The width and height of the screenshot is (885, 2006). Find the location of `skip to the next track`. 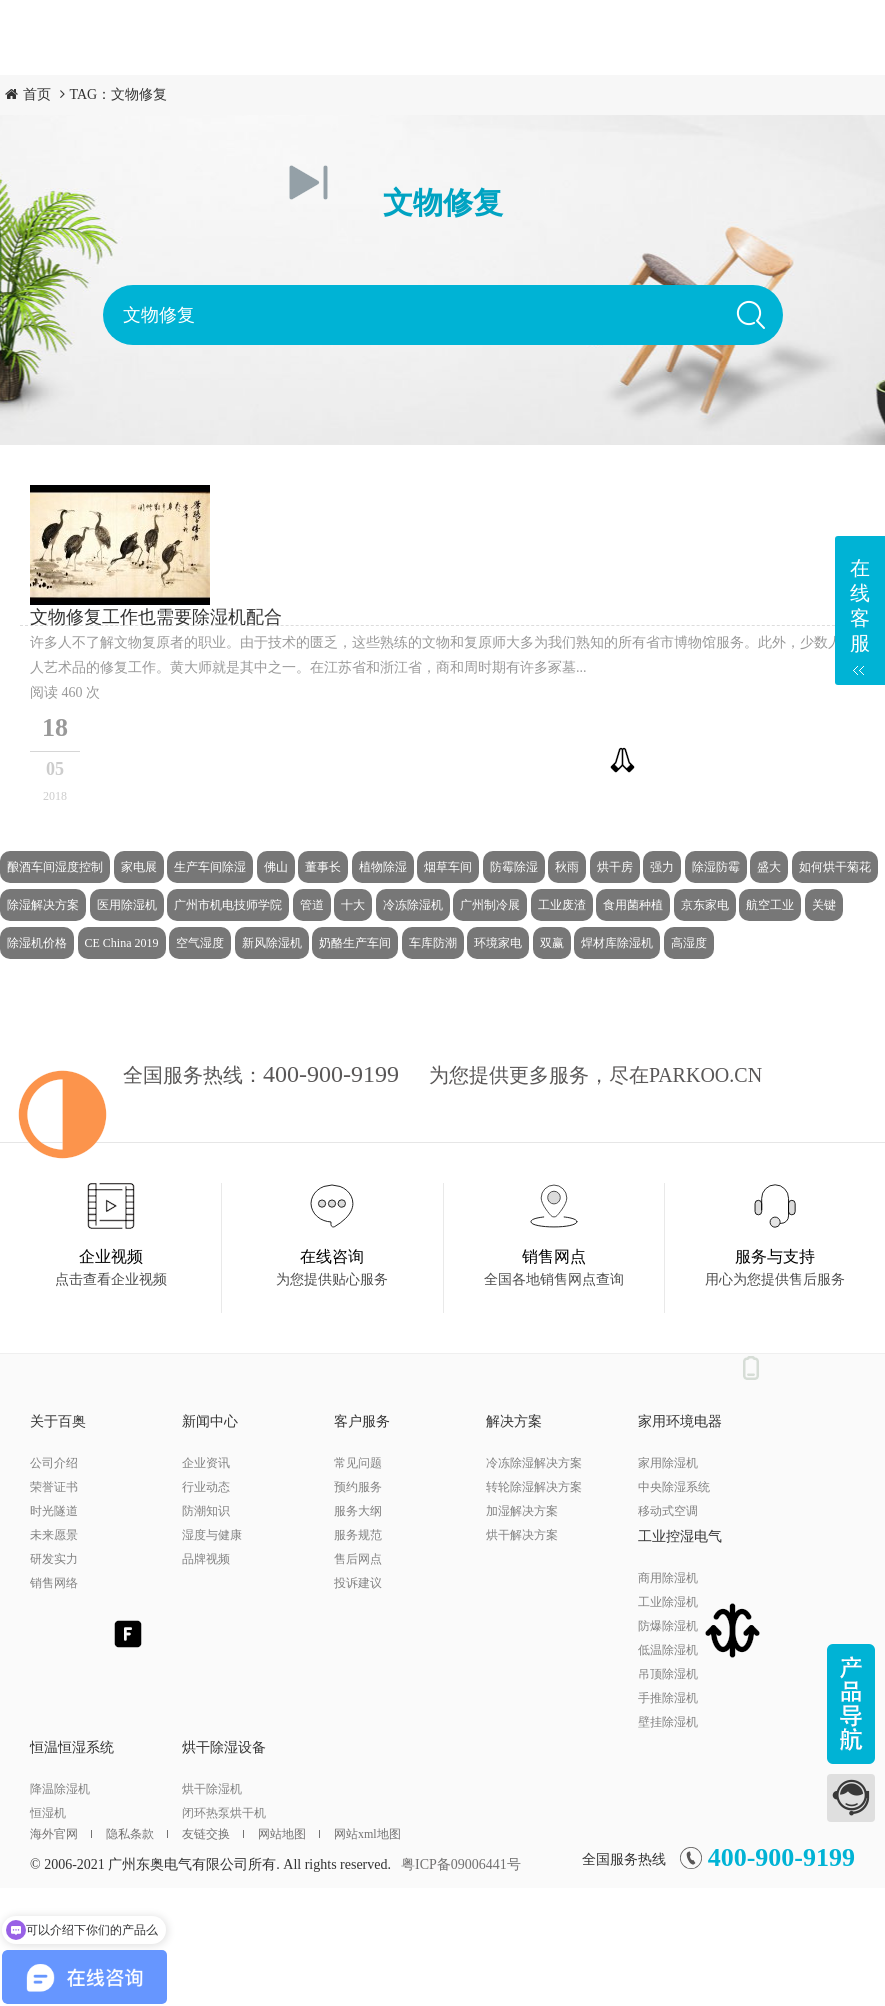

skip to the next track is located at coordinates (308, 182).